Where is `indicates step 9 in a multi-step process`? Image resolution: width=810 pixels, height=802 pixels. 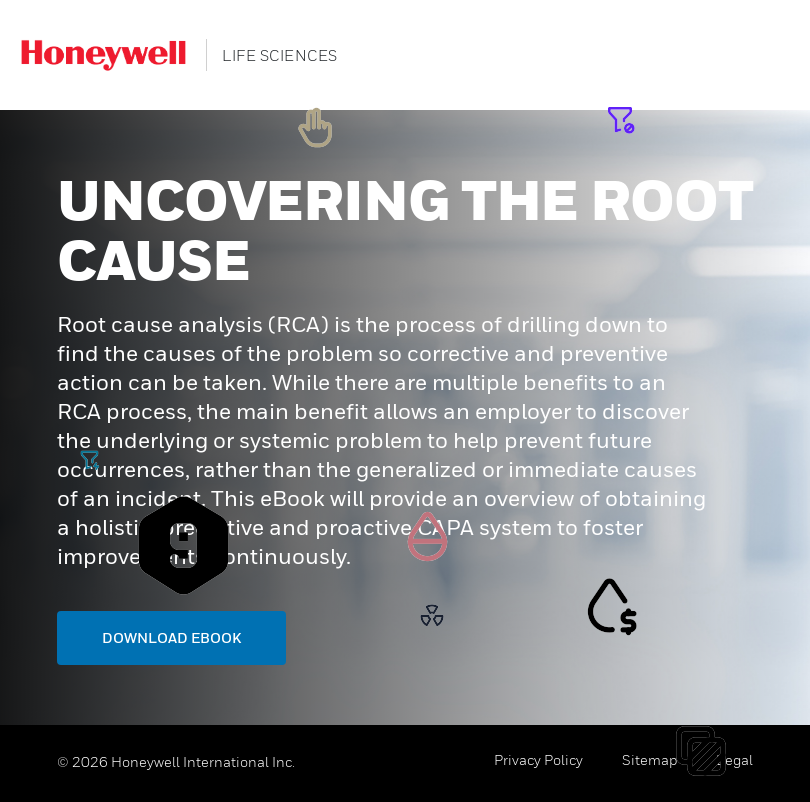 indicates step 9 in a multi-step process is located at coordinates (183, 545).